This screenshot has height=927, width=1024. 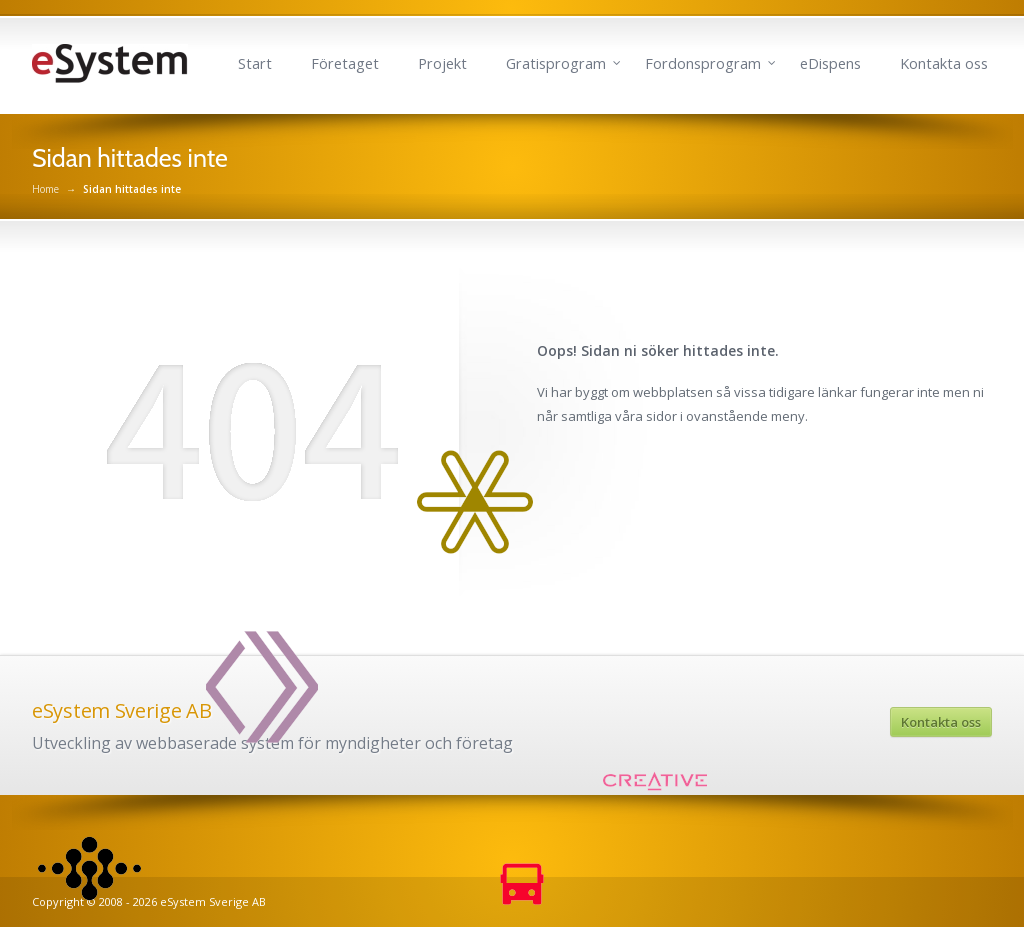 I want to click on view bus routes or public transit options, so click(x=522, y=883).